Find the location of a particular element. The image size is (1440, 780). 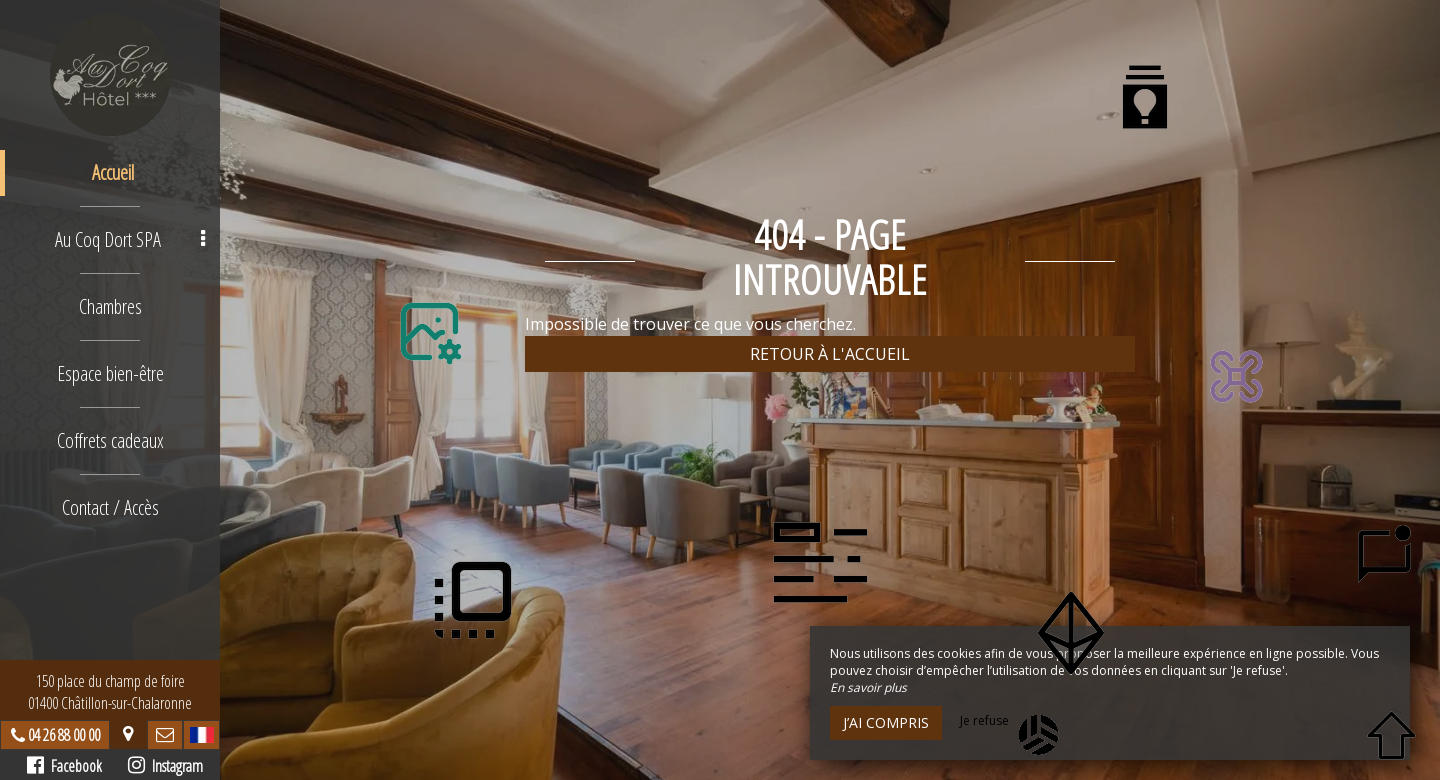

access image or photo settings is located at coordinates (429, 331).